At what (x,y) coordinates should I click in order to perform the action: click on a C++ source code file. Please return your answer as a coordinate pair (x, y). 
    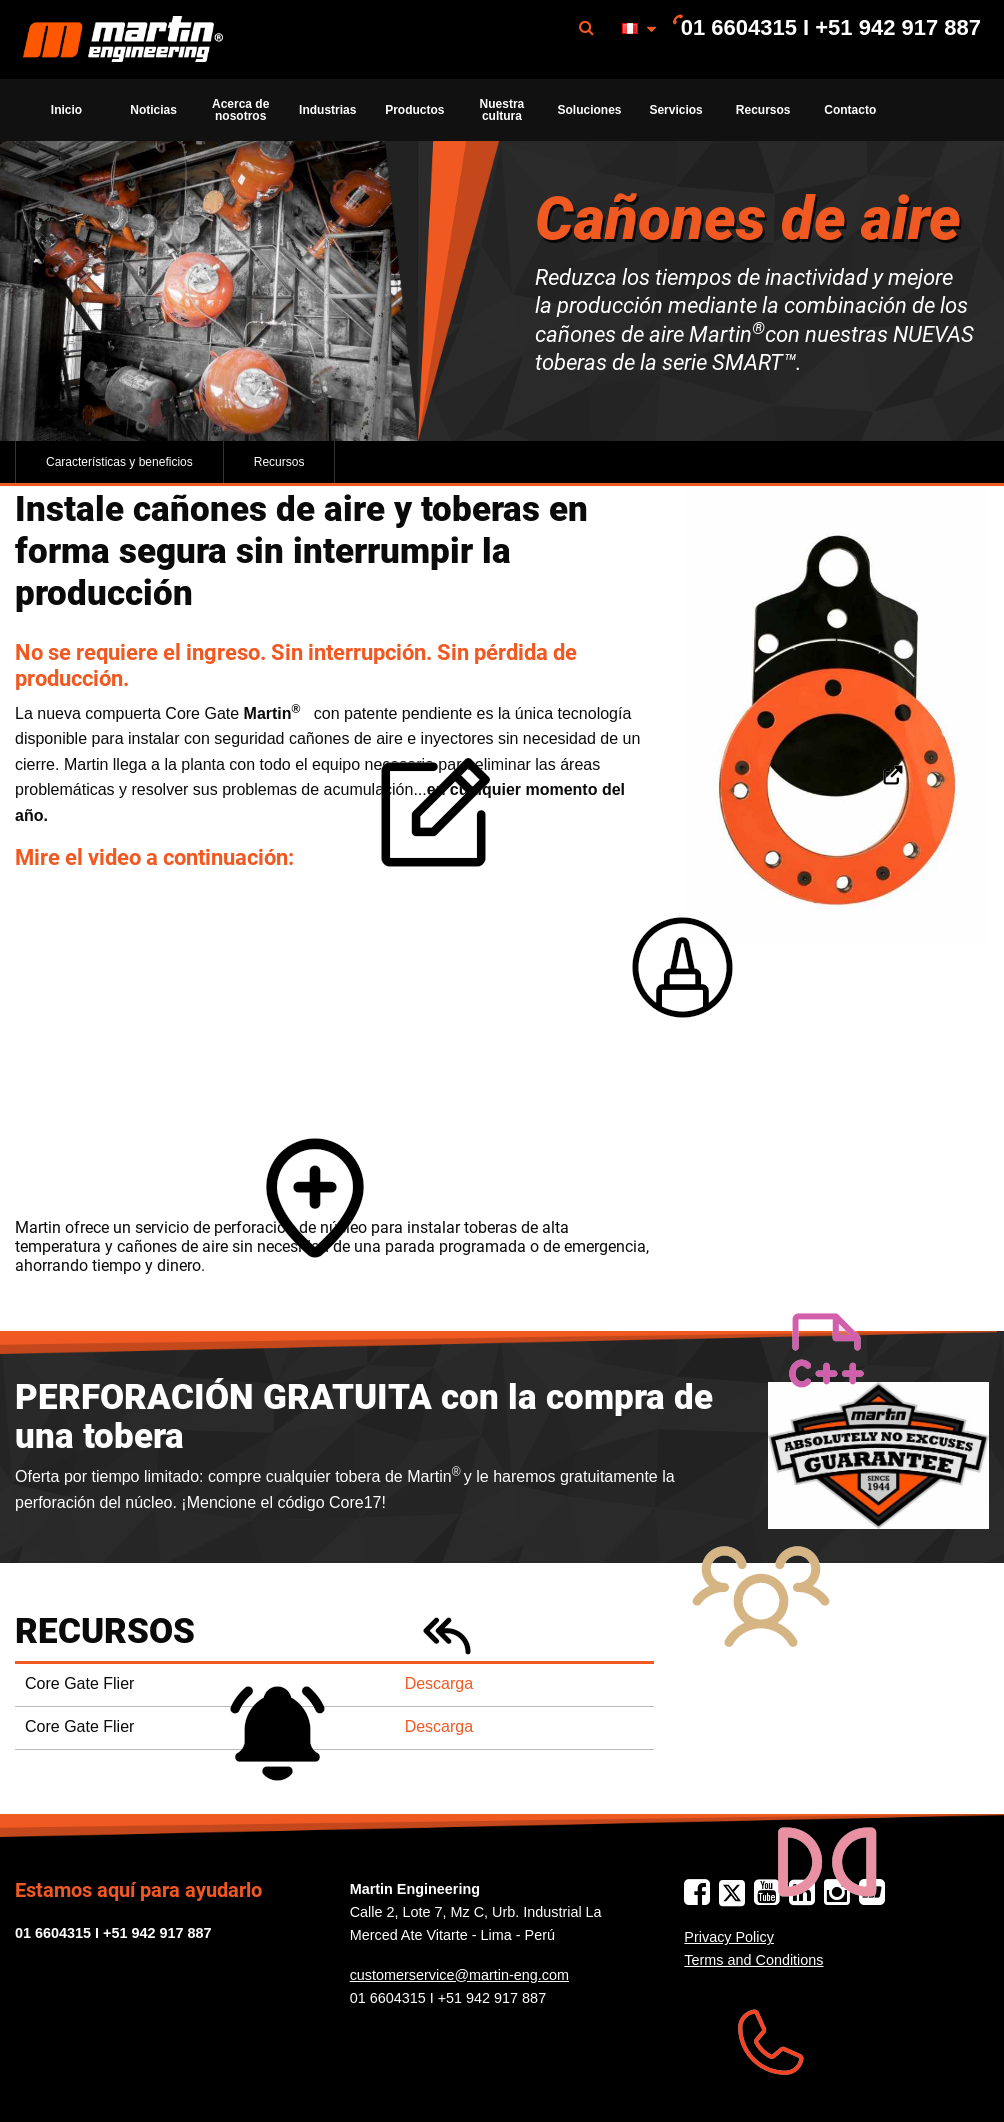
    Looking at the image, I should click on (826, 1353).